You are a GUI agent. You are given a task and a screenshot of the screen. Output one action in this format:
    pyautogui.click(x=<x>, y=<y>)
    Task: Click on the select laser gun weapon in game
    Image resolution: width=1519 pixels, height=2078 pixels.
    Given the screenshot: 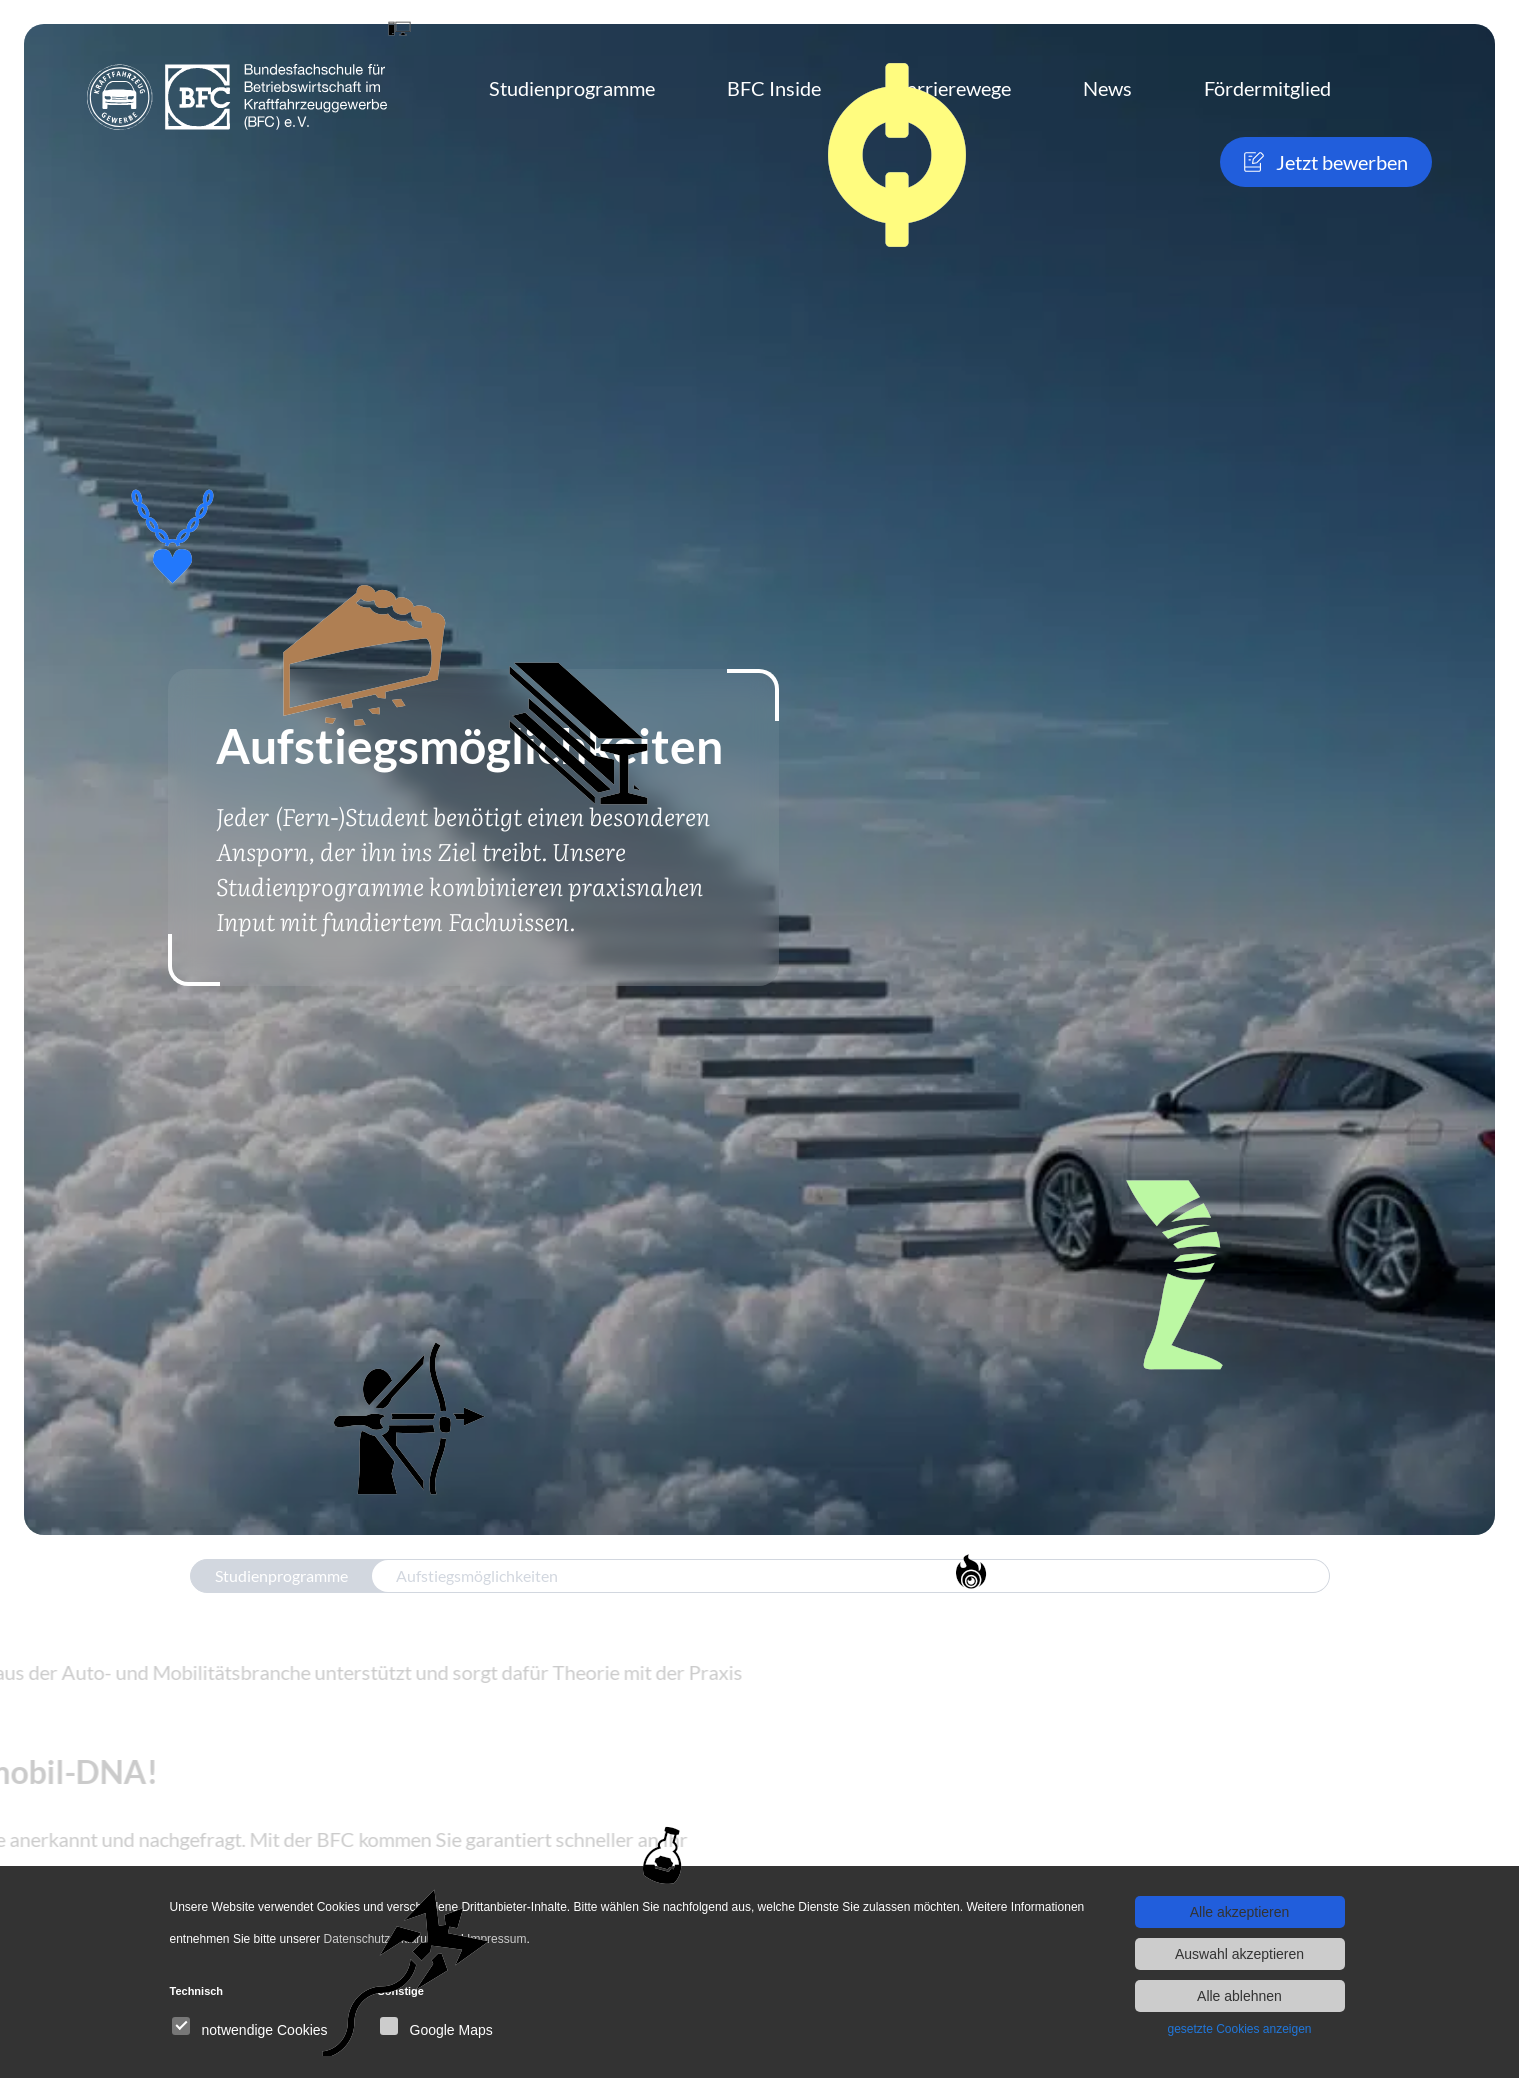 What is the action you would take?
    pyautogui.click(x=897, y=155)
    